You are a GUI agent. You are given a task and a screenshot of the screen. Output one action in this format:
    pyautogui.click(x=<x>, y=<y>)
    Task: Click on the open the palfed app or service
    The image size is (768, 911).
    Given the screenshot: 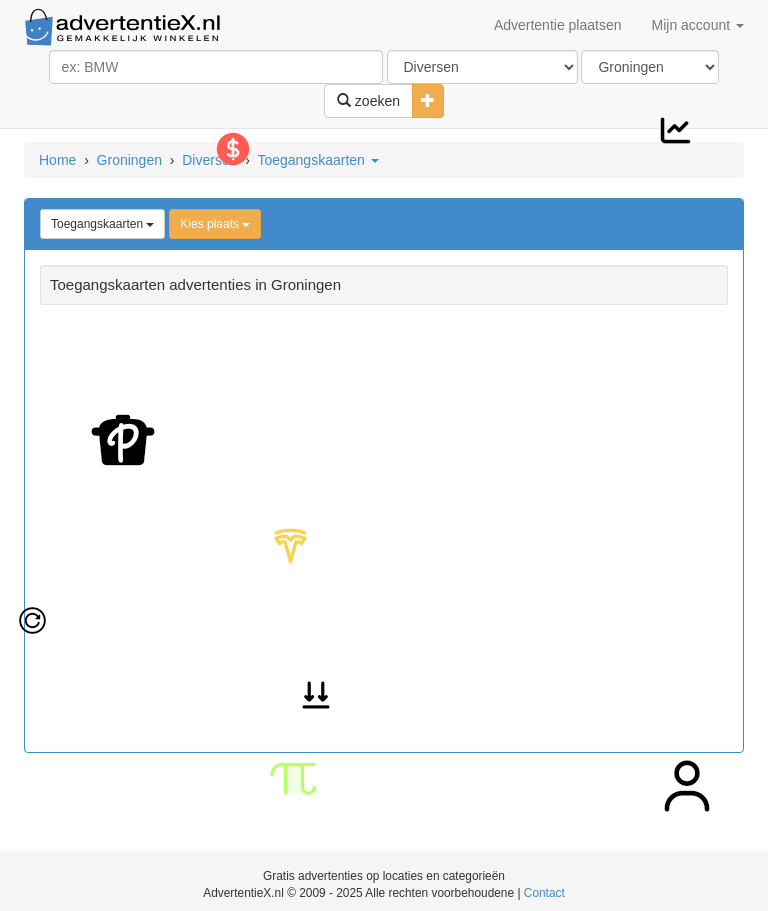 What is the action you would take?
    pyautogui.click(x=123, y=440)
    